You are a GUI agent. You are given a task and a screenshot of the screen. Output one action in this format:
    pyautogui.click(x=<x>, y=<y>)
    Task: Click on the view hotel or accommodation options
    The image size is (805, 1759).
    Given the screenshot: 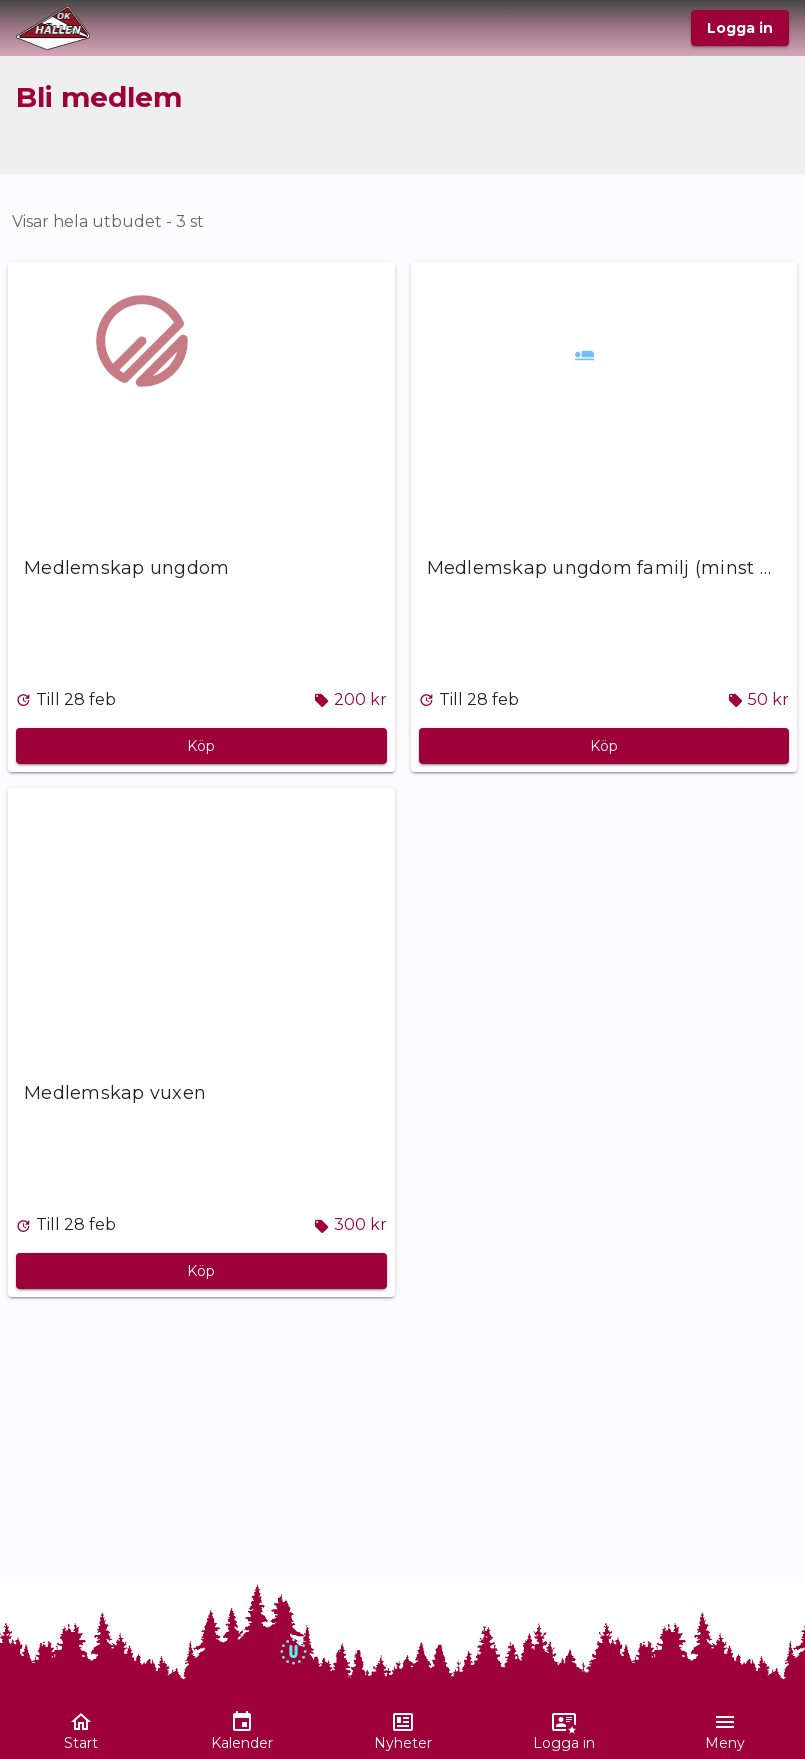 What is the action you would take?
    pyautogui.click(x=584, y=355)
    